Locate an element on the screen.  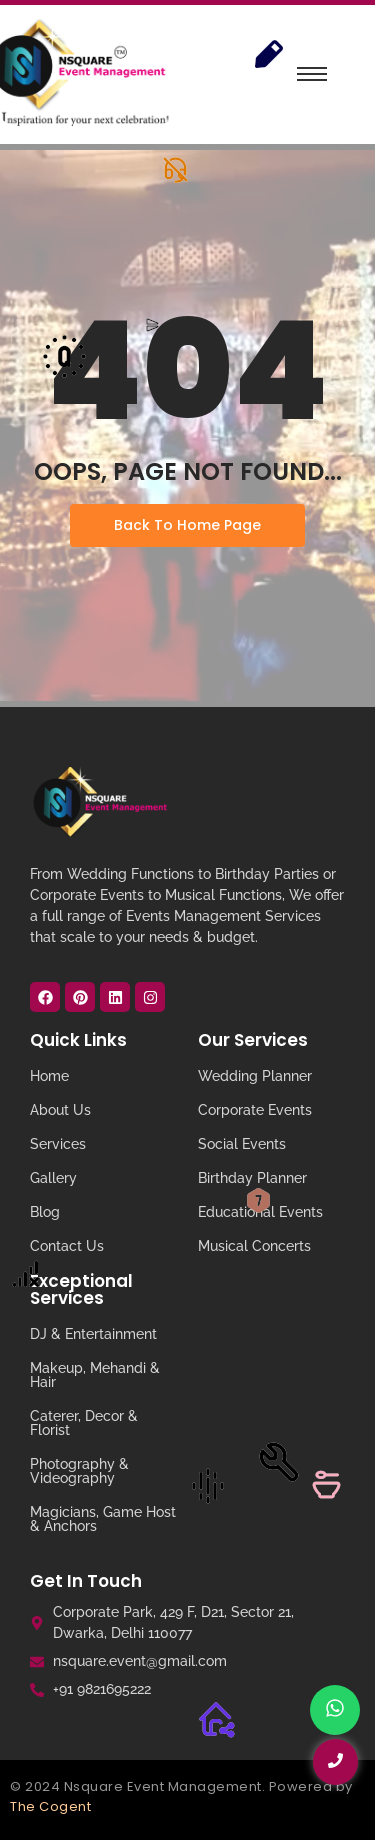
indicates step 7 in a multi-step process is located at coordinates (258, 1200).